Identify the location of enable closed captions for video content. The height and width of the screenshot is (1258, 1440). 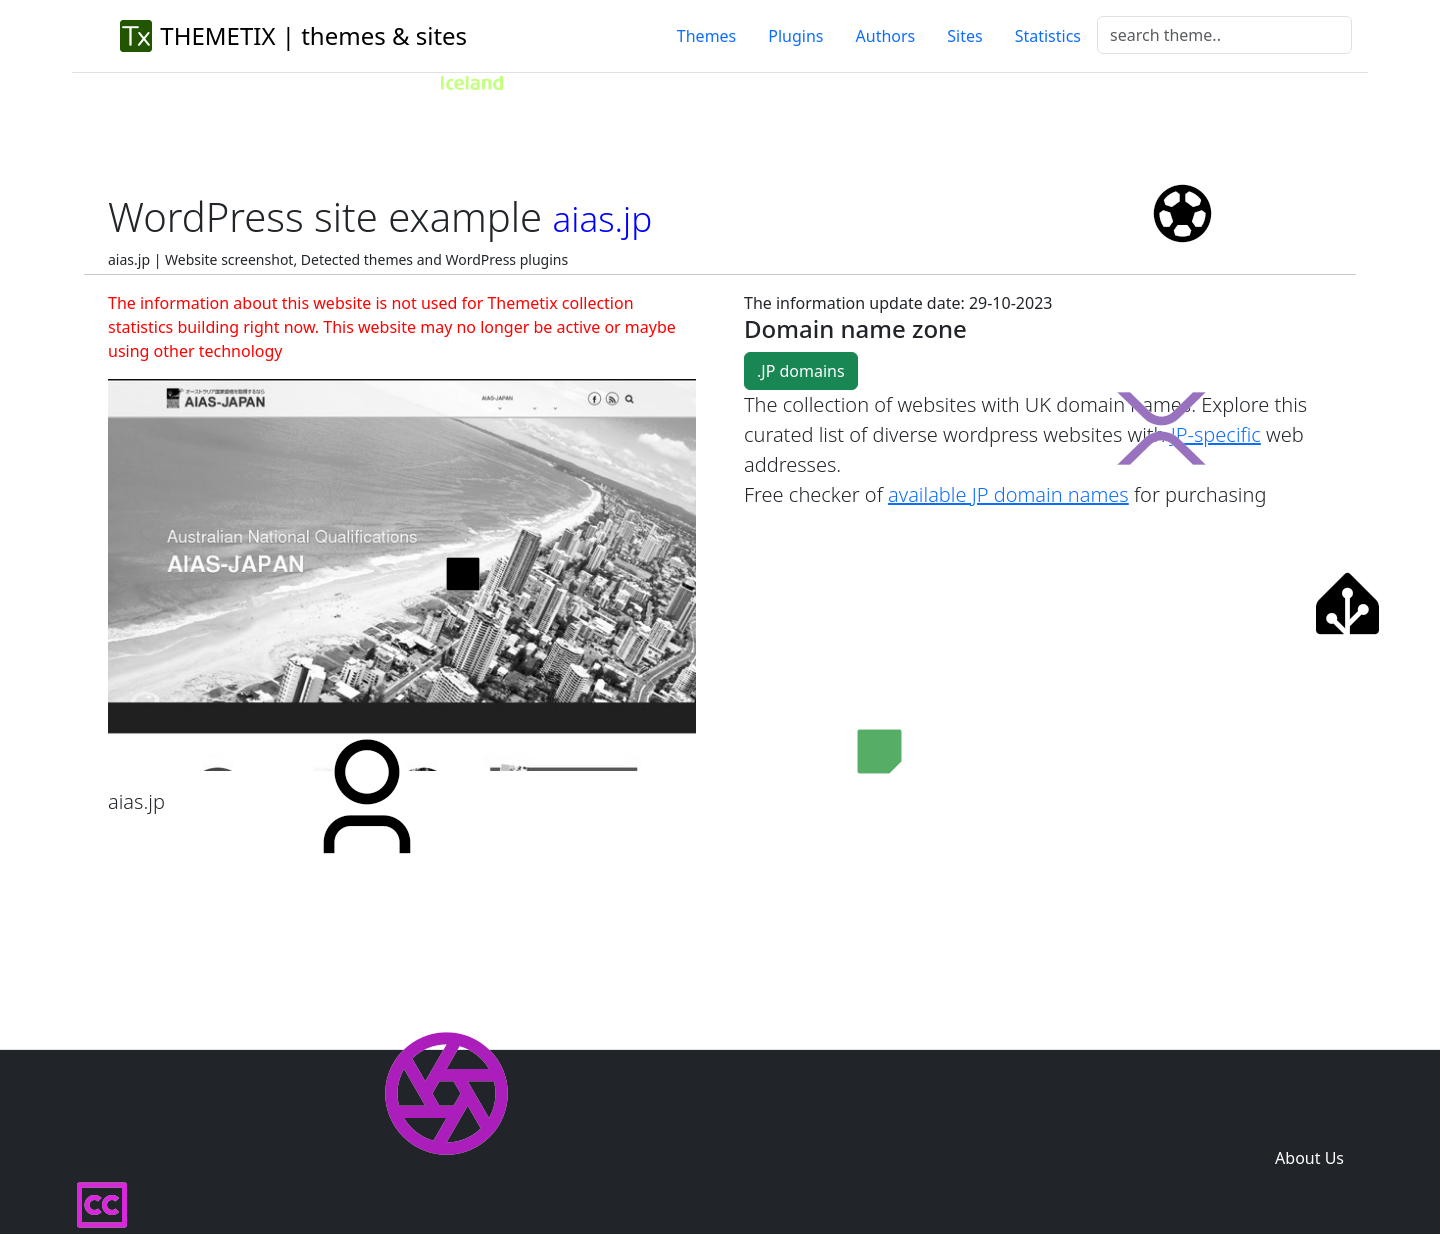
(102, 1205).